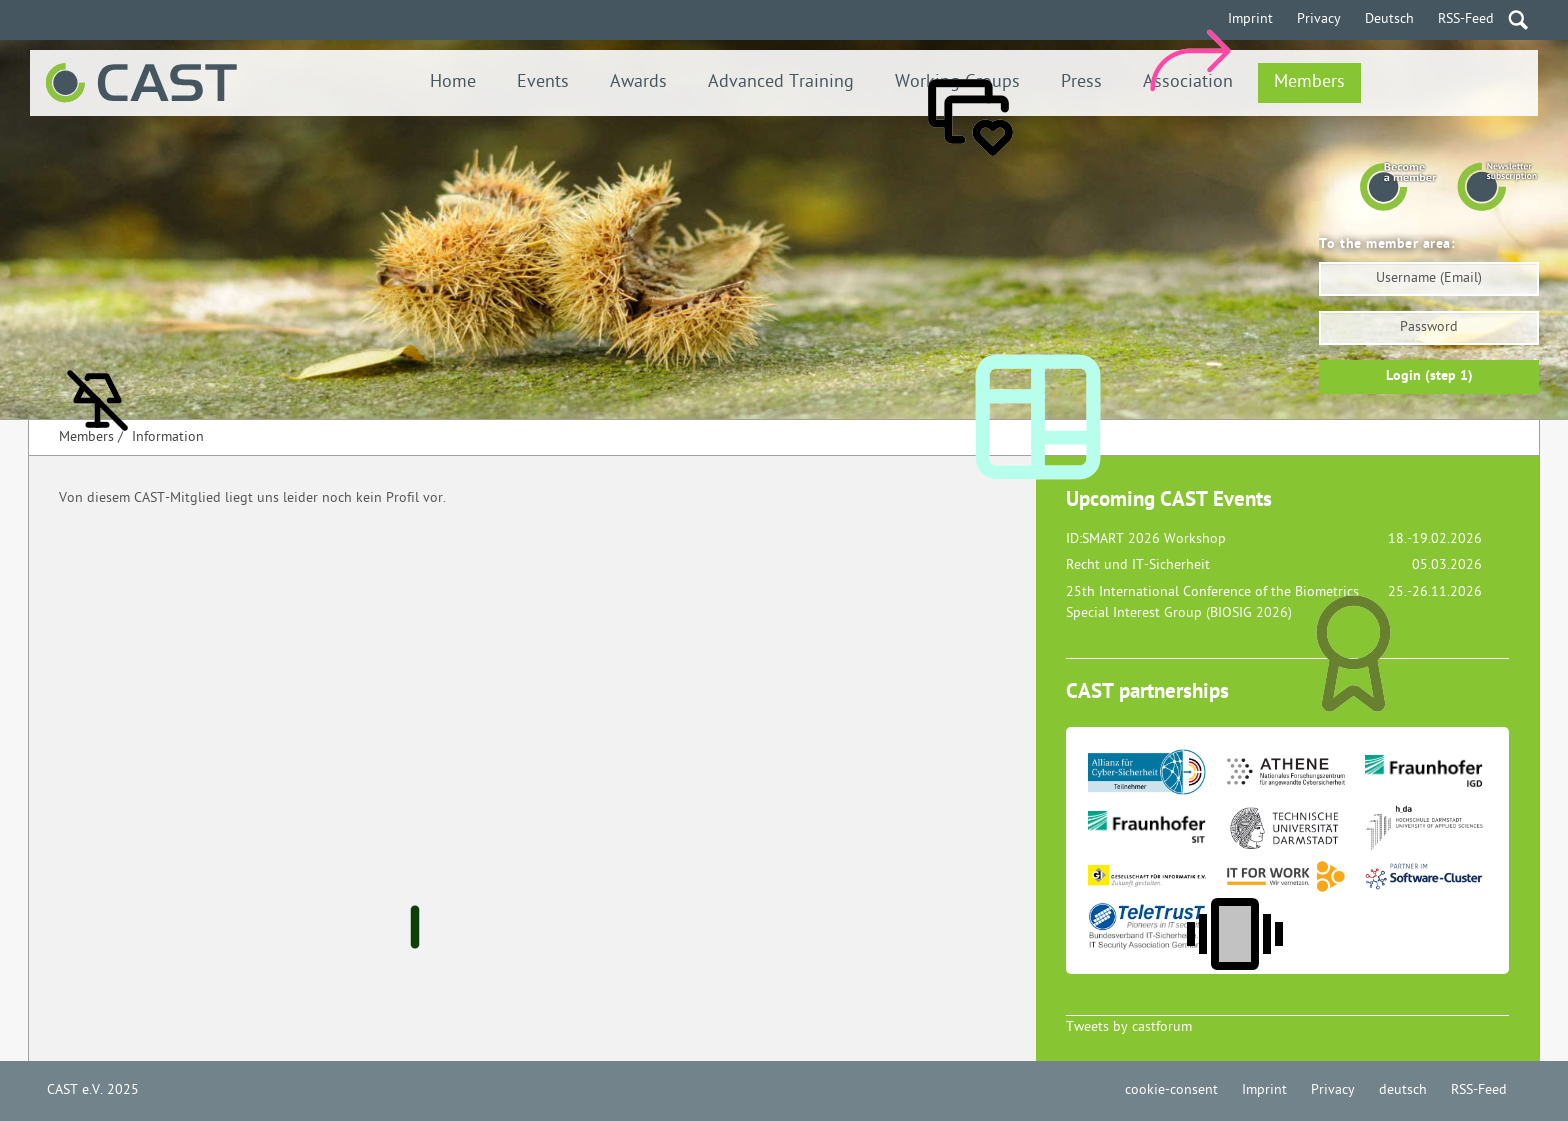  What do you see at coordinates (1235, 934) in the screenshot?
I see `enable vibration mode on device` at bounding box center [1235, 934].